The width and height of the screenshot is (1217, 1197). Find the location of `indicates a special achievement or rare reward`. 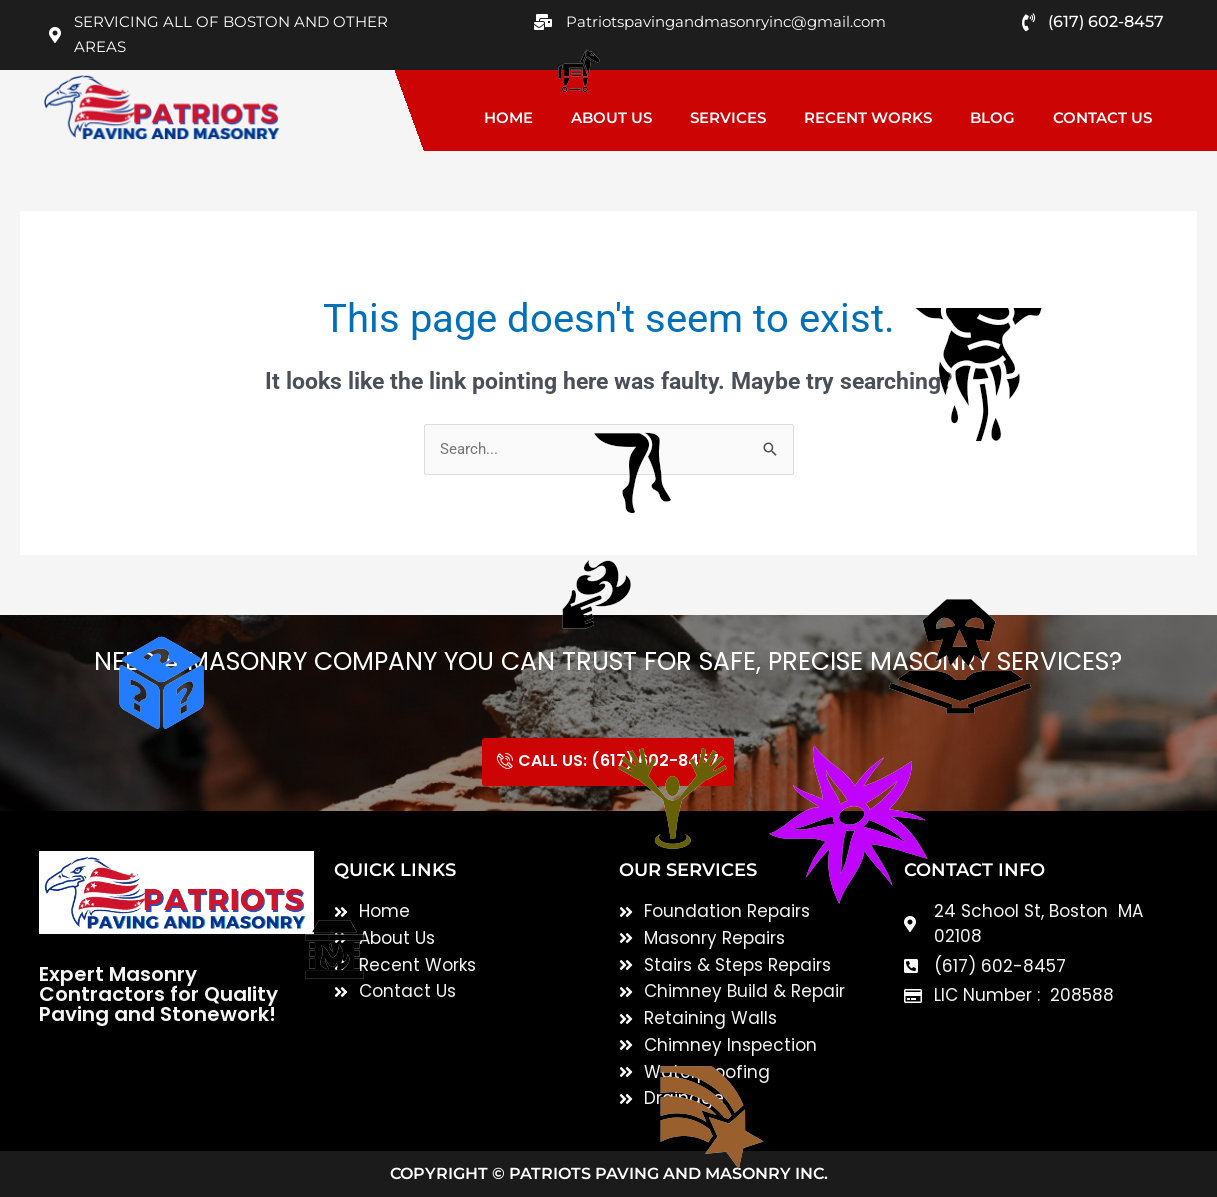

indicates a special achievement or rare reward is located at coordinates (715, 1120).